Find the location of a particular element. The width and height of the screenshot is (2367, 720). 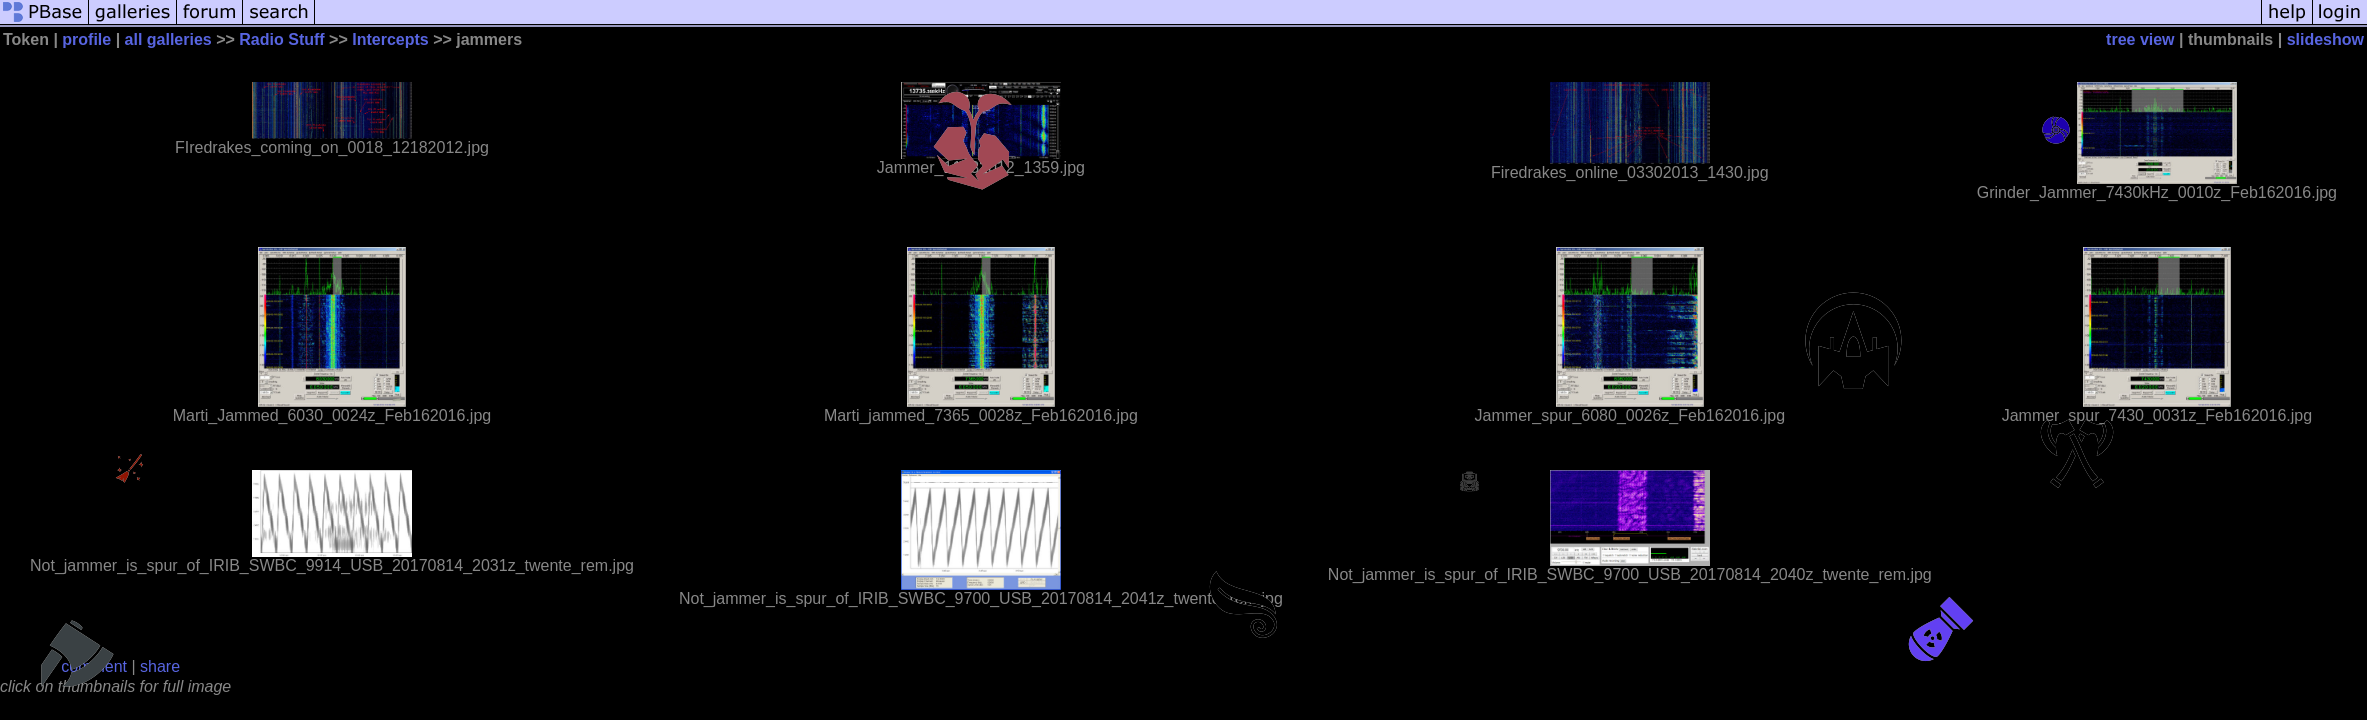

access combat or battle features is located at coordinates (2077, 454).